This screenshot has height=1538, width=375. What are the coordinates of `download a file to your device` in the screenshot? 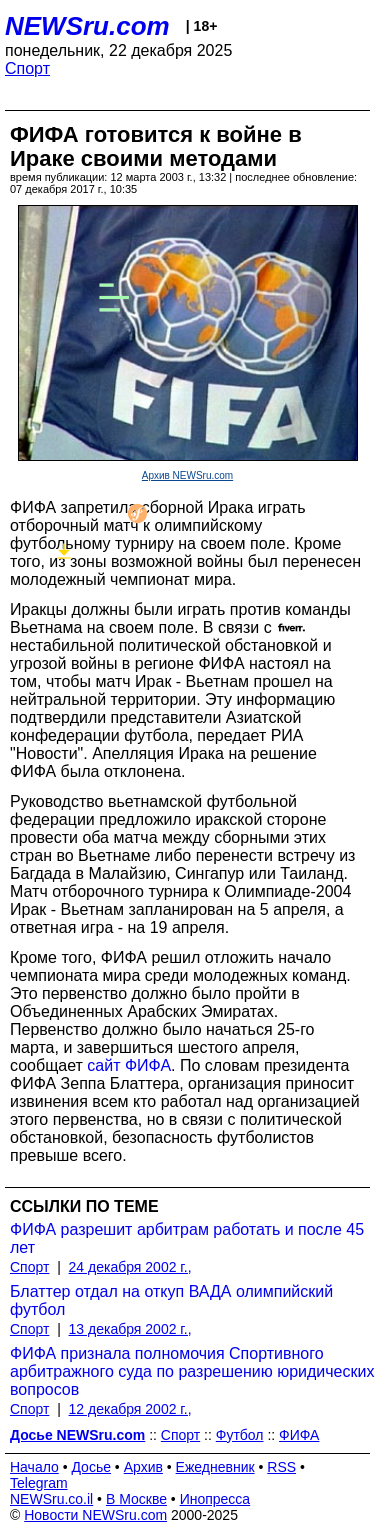 It's located at (64, 552).